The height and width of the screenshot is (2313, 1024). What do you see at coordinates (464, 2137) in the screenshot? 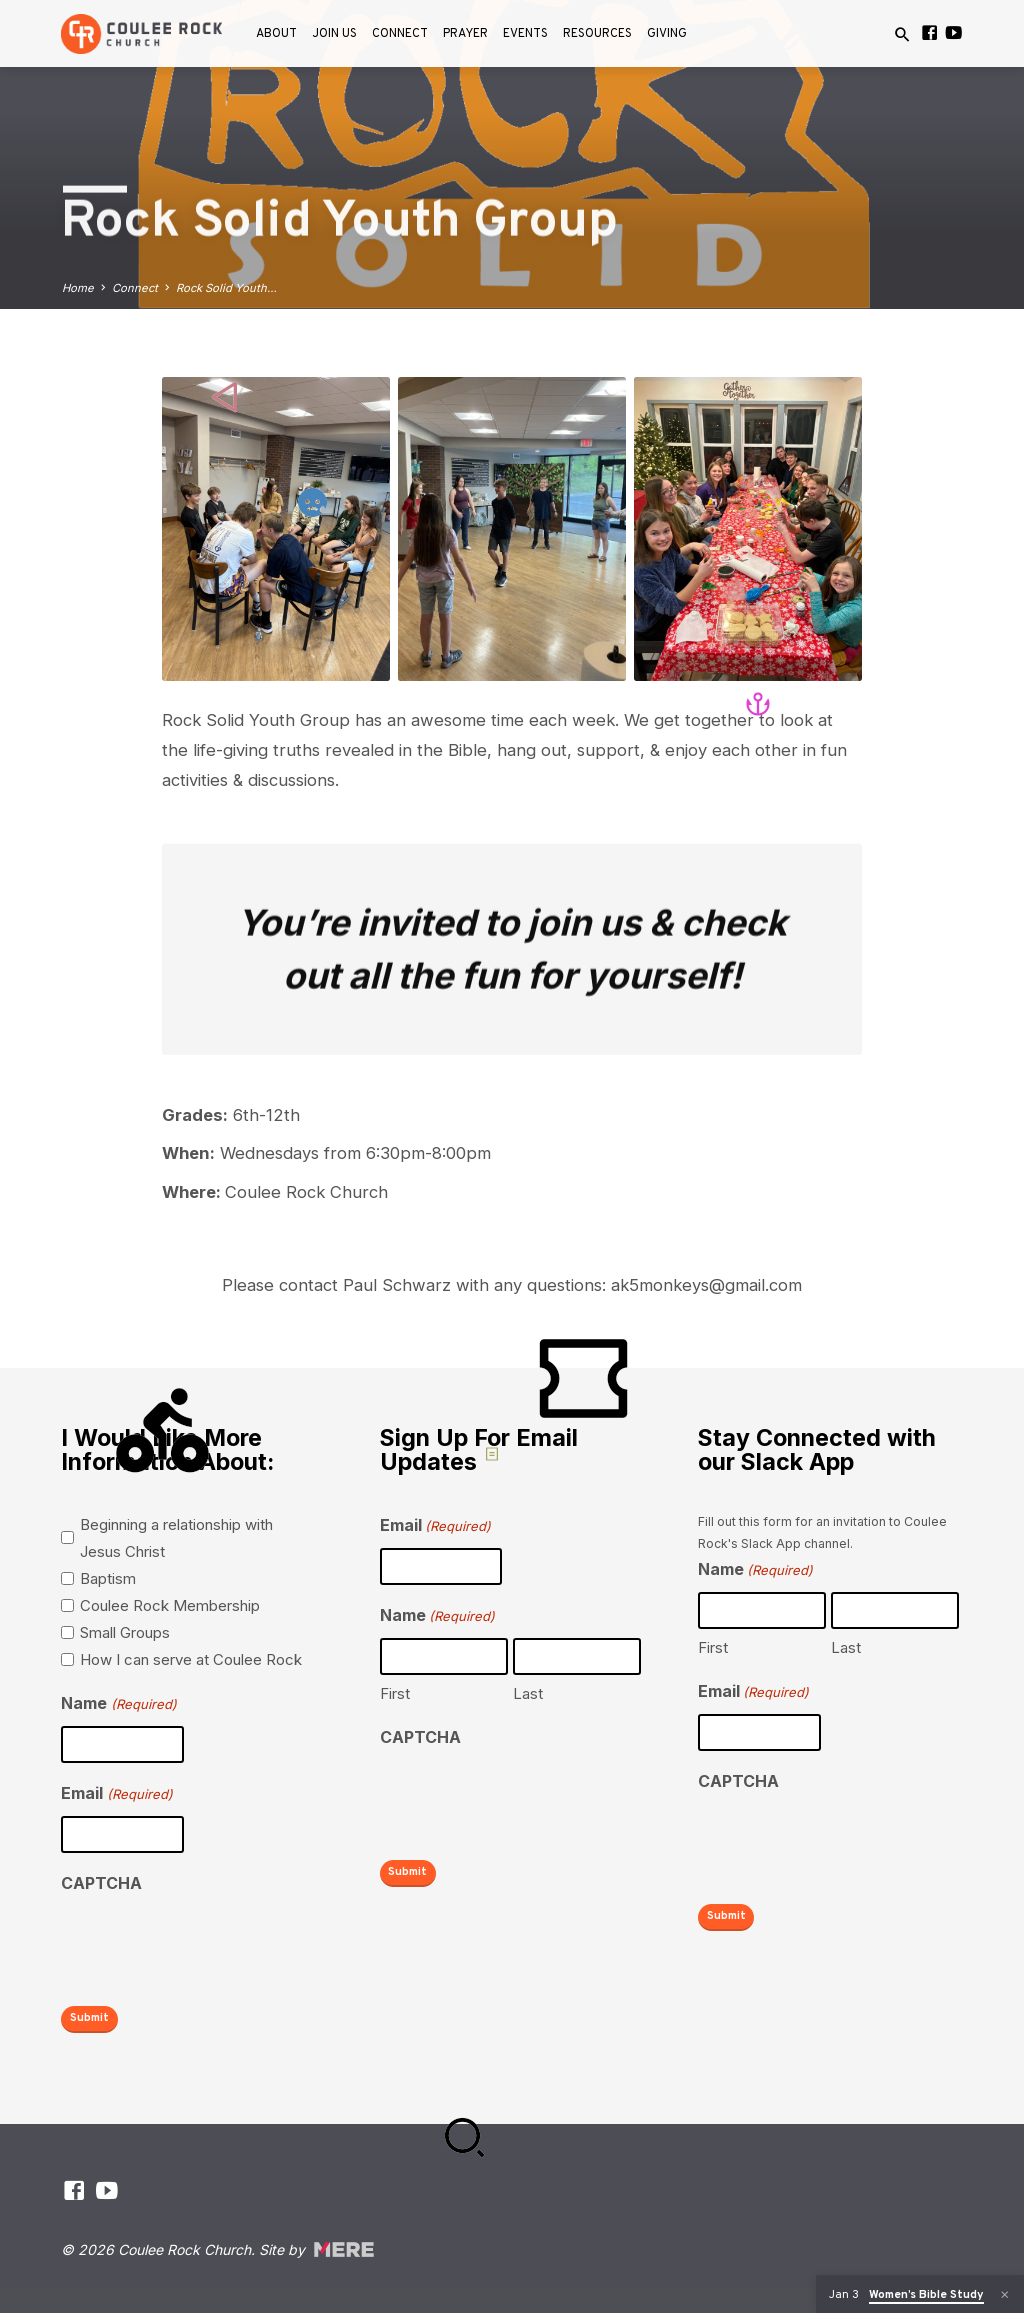
I see `search for content or items` at bounding box center [464, 2137].